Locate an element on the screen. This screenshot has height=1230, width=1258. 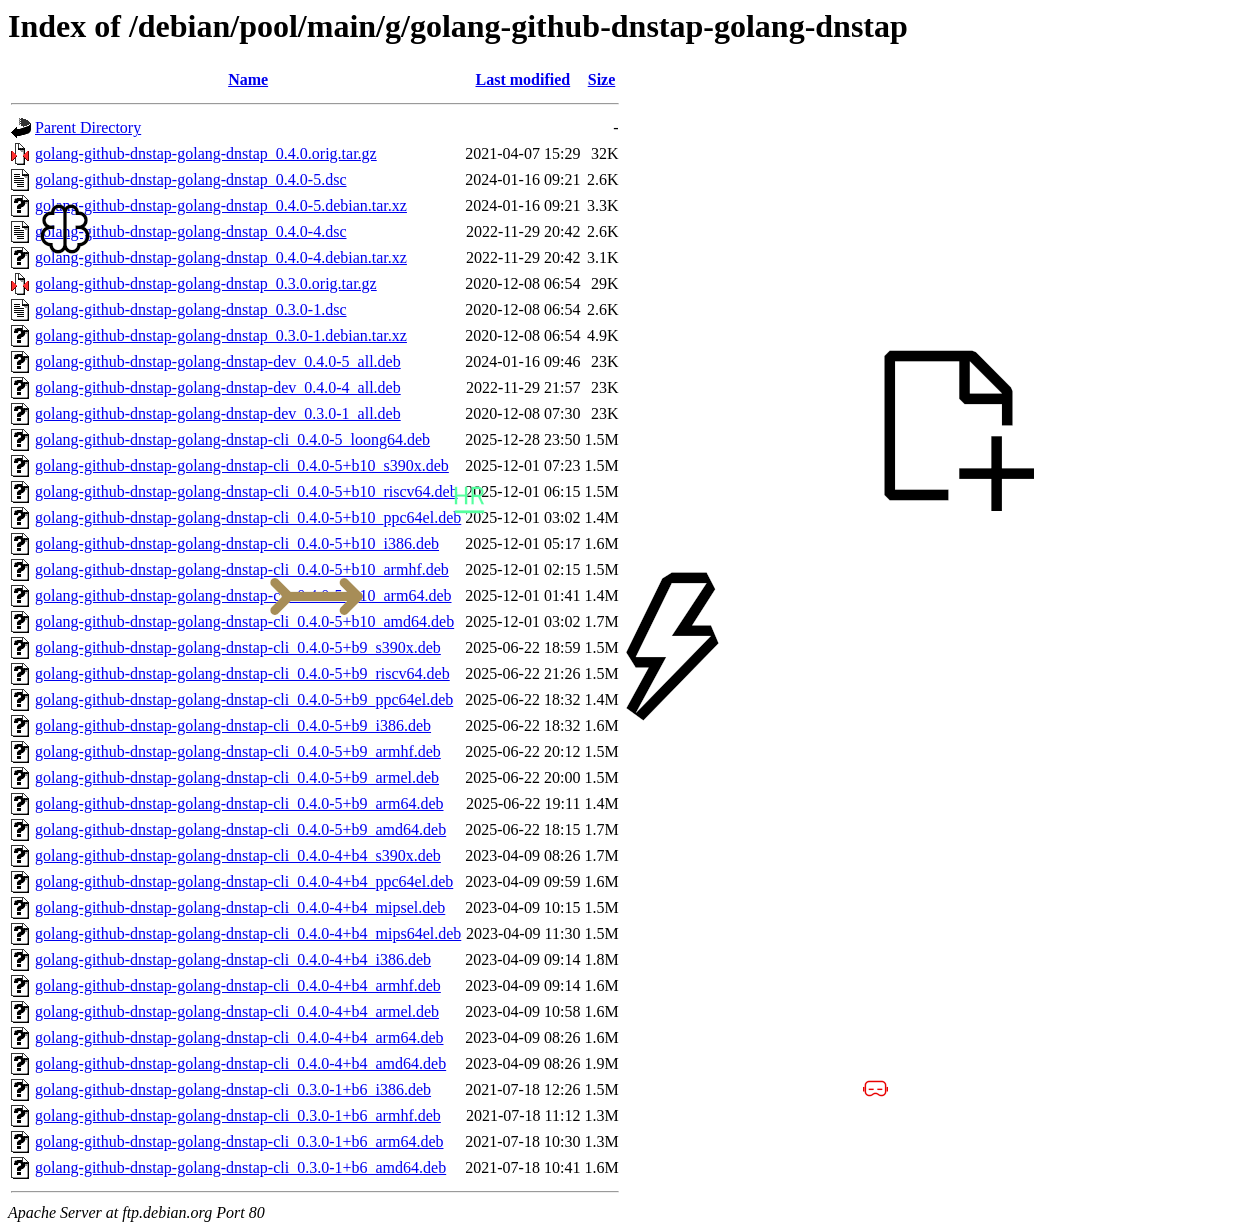
indicates AI or system is processing a request is located at coordinates (65, 229).